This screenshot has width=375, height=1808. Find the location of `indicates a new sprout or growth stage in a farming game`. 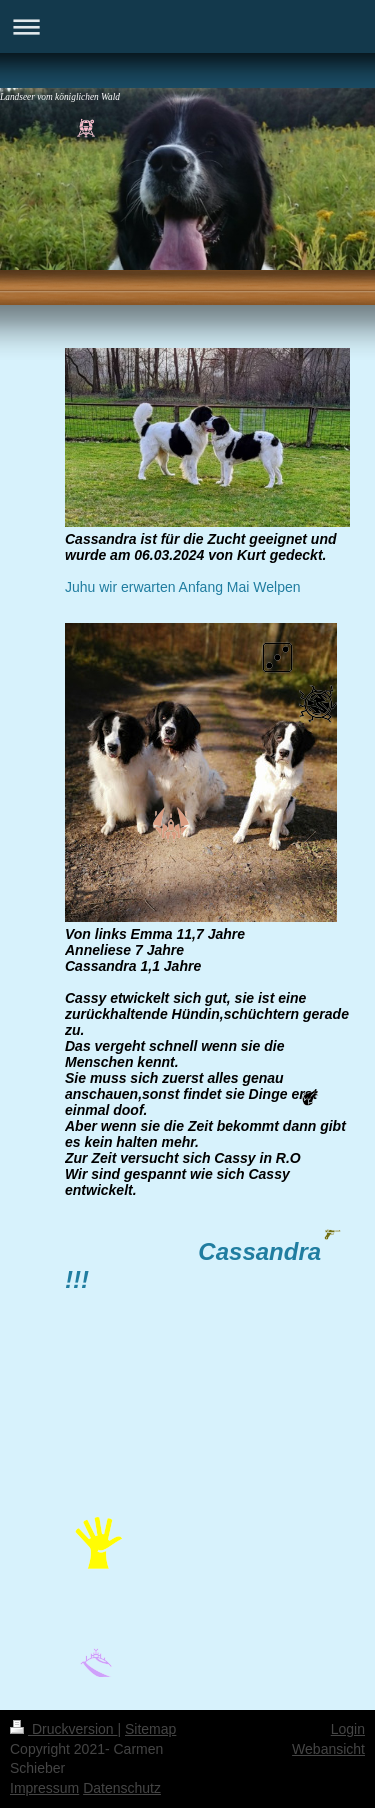

indicates a new sprout or growth stage in a farming game is located at coordinates (310, 1097).